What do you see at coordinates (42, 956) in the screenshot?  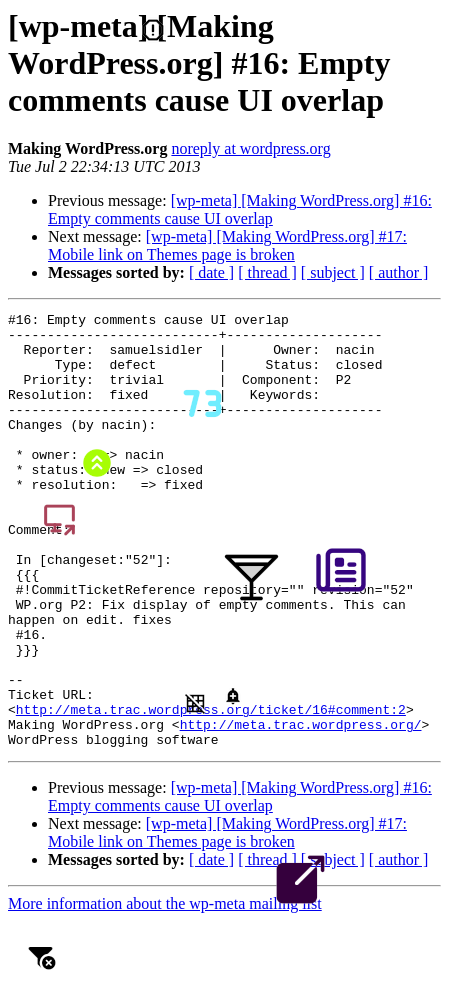 I see `clear all active filters` at bounding box center [42, 956].